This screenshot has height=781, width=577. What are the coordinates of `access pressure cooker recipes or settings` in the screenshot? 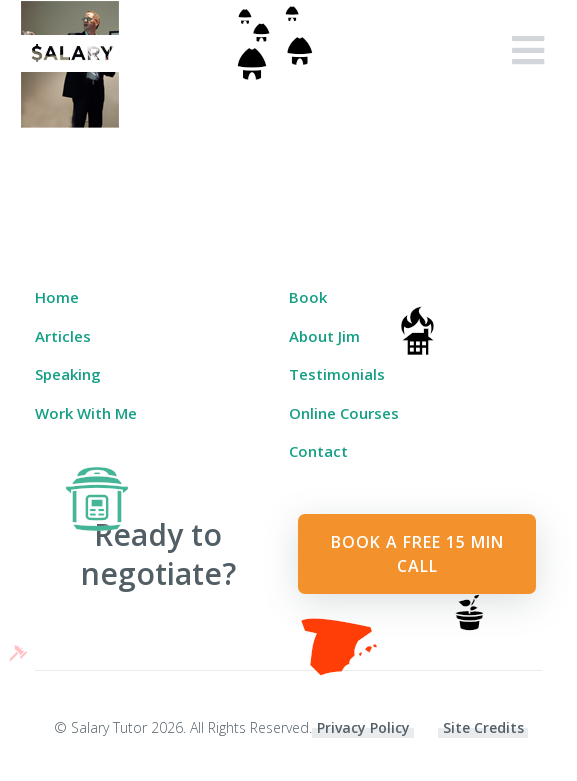 It's located at (97, 499).